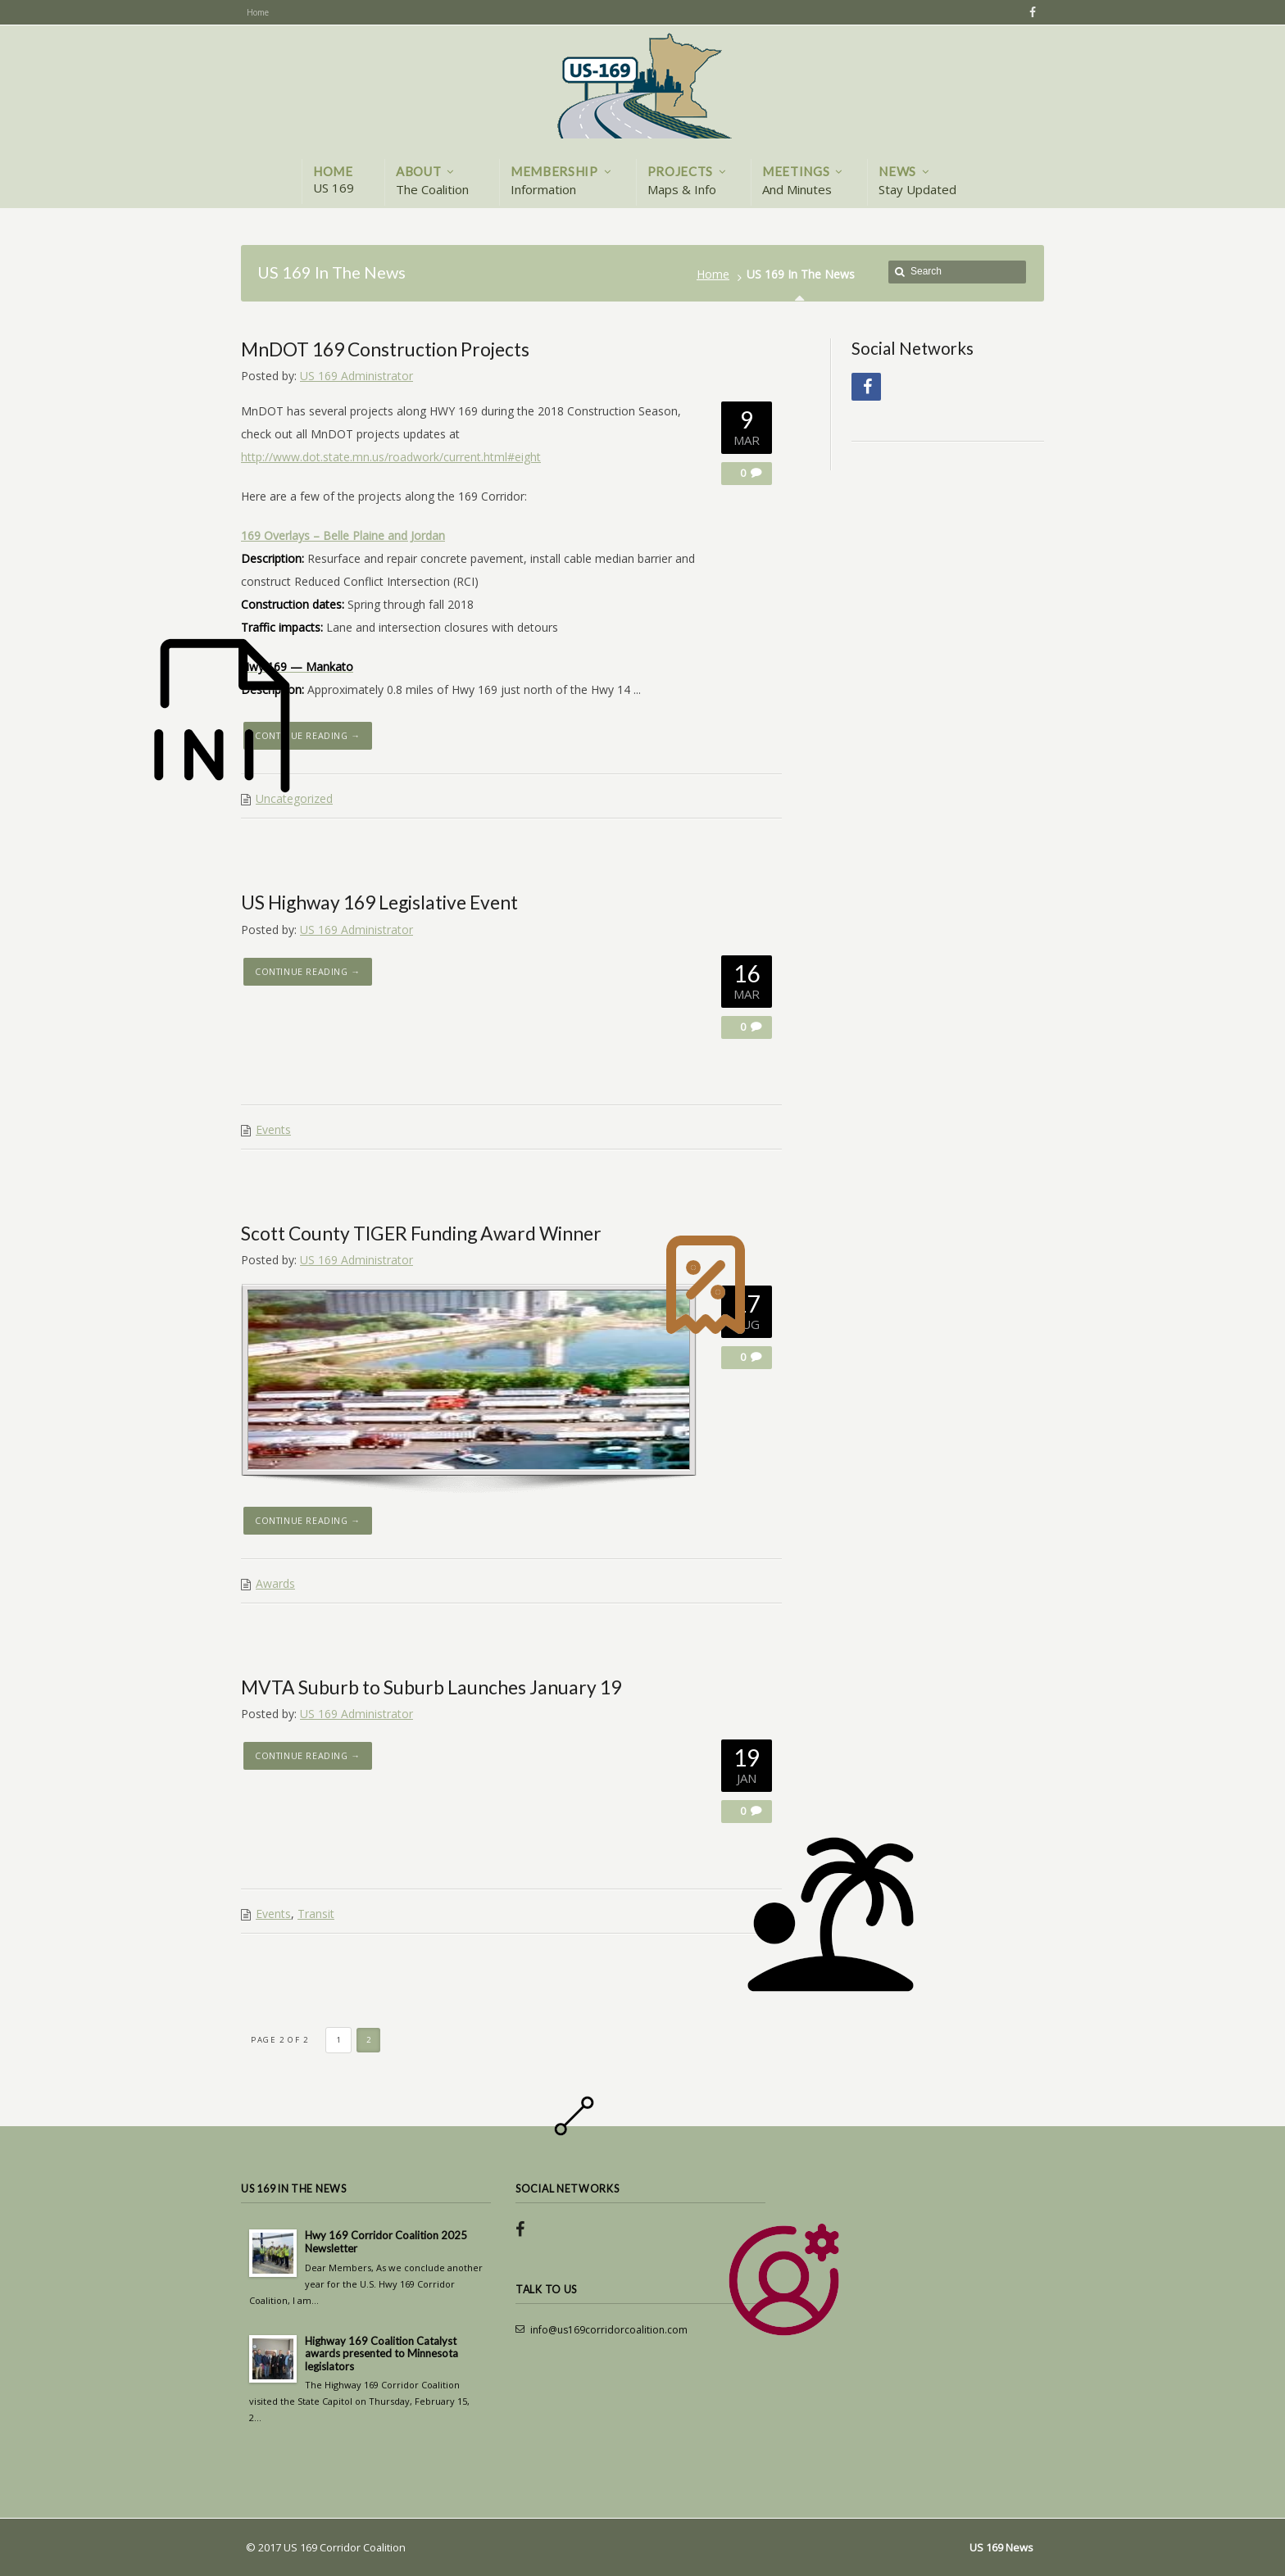  I want to click on view tropical or vacation-related content, so click(830, 1914).